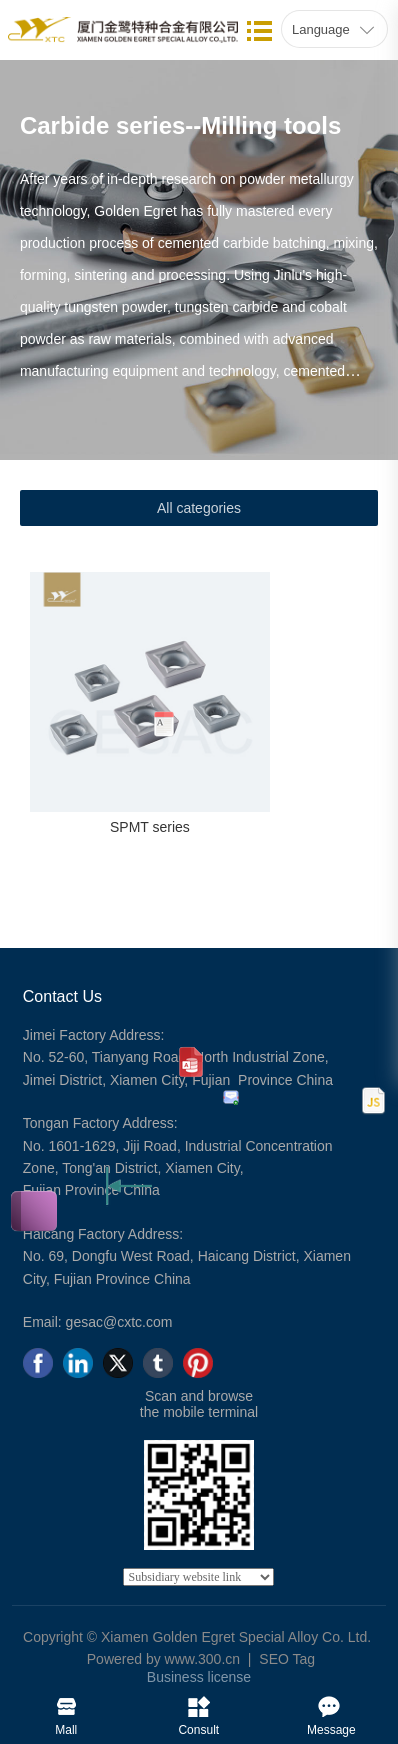  I want to click on compose a new email message, so click(231, 1097).